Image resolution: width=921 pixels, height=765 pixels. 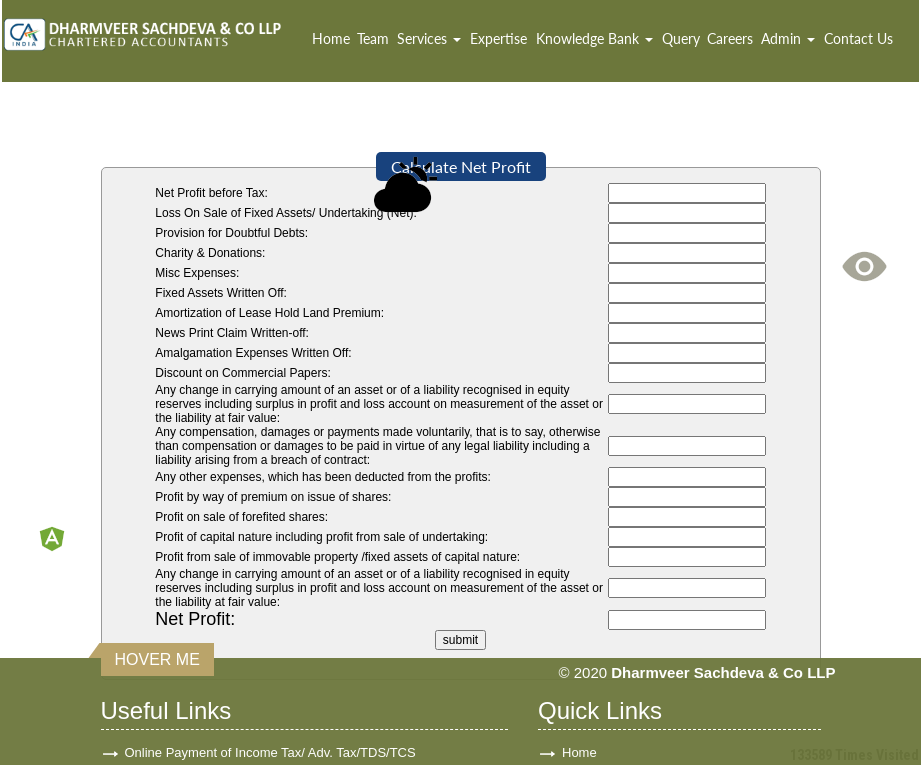 What do you see at coordinates (864, 266) in the screenshot?
I see `view or preview content` at bounding box center [864, 266].